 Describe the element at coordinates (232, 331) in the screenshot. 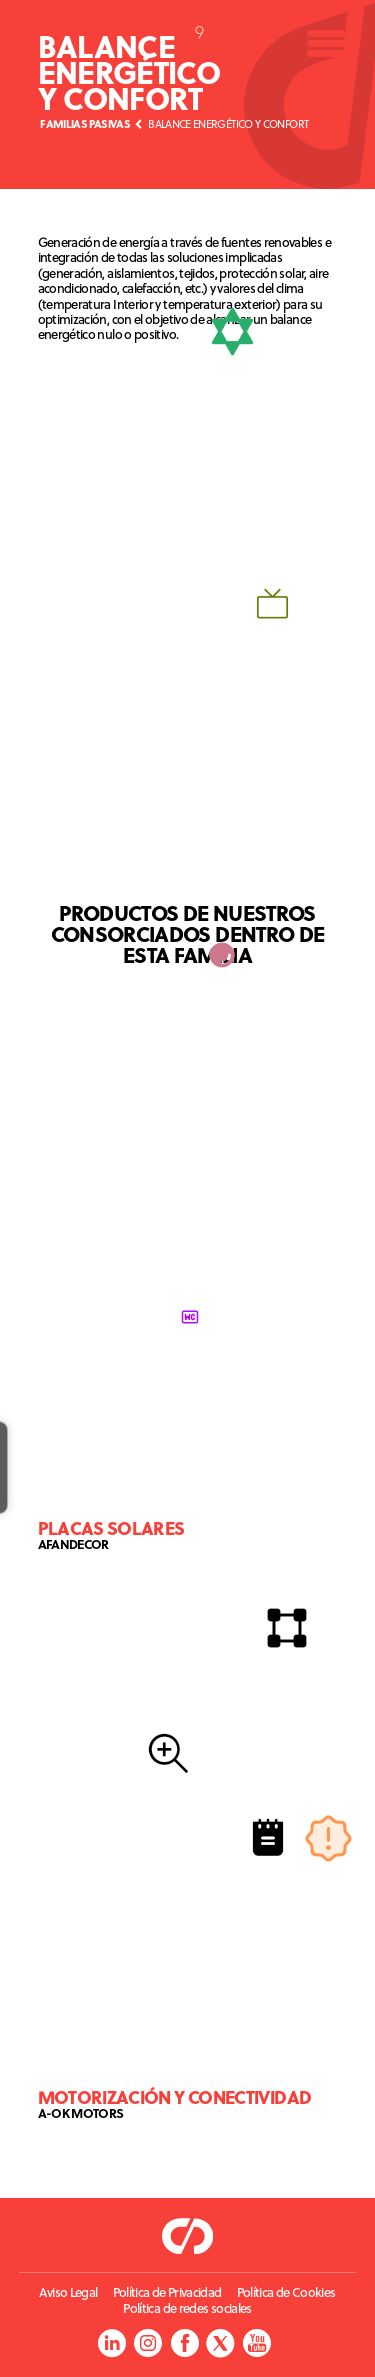

I see `indicates jewish or hebrew content` at that location.